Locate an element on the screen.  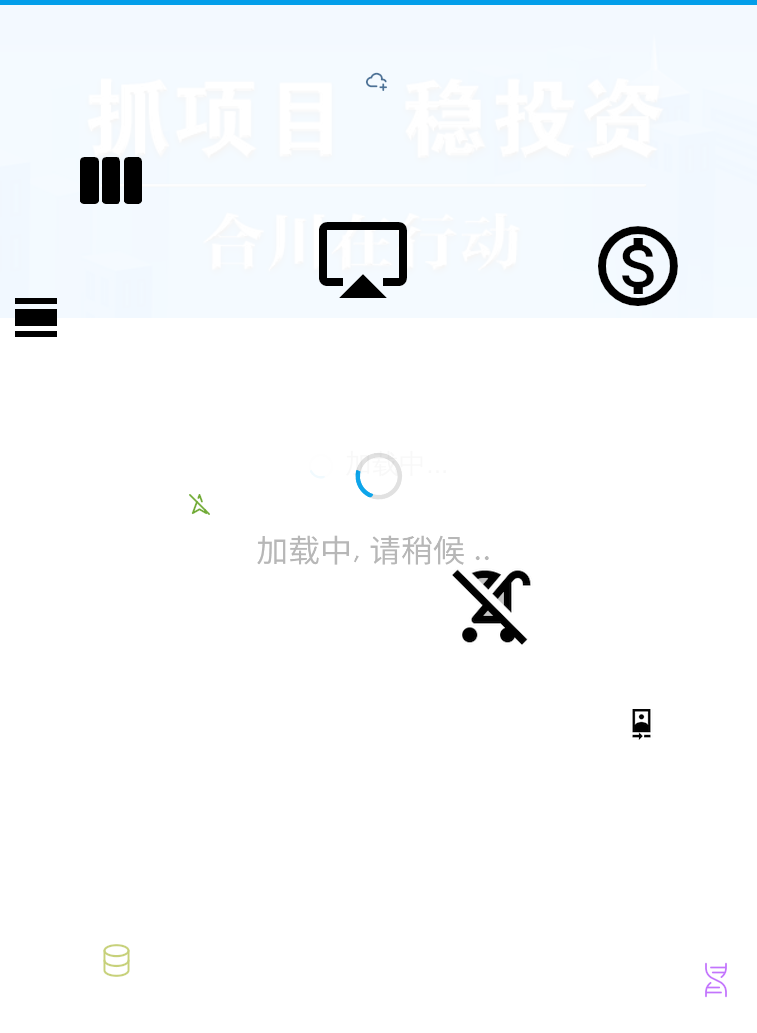
access genetics or DNA-related features is located at coordinates (716, 980).